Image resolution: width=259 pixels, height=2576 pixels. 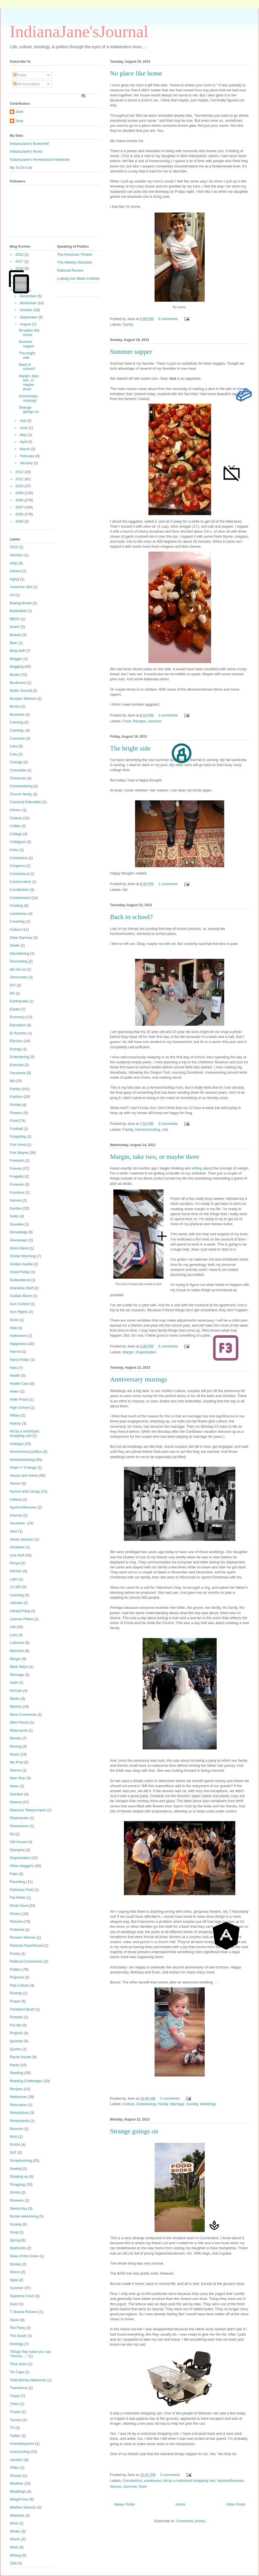 I want to click on adjust settings or preferences, so click(x=83, y=96).